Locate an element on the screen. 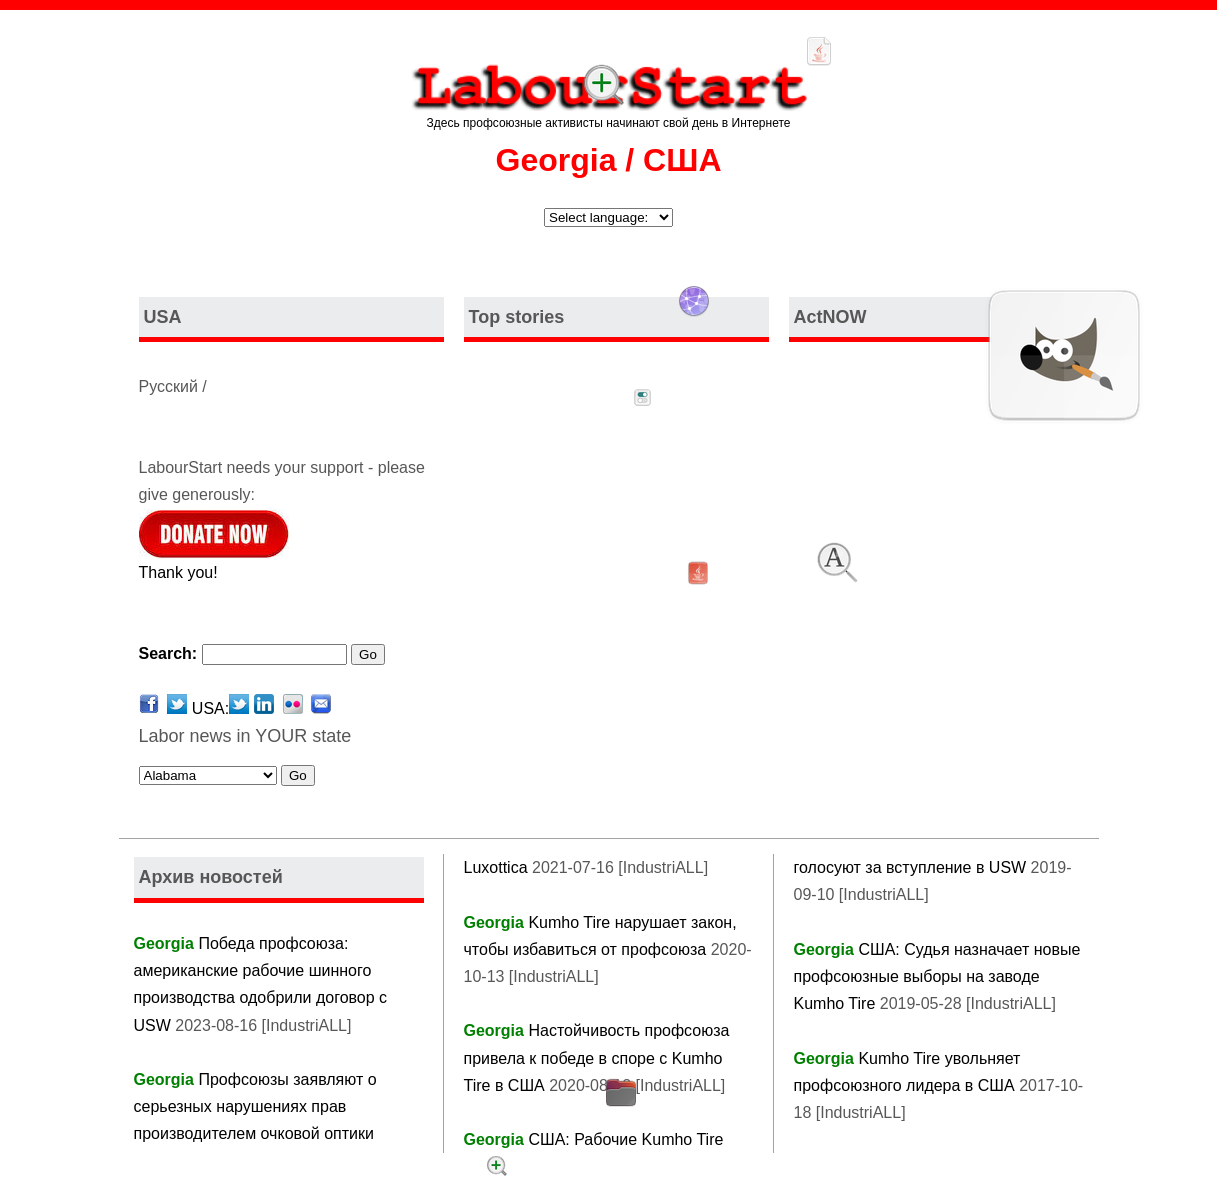  access network settings and preferences is located at coordinates (694, 301).